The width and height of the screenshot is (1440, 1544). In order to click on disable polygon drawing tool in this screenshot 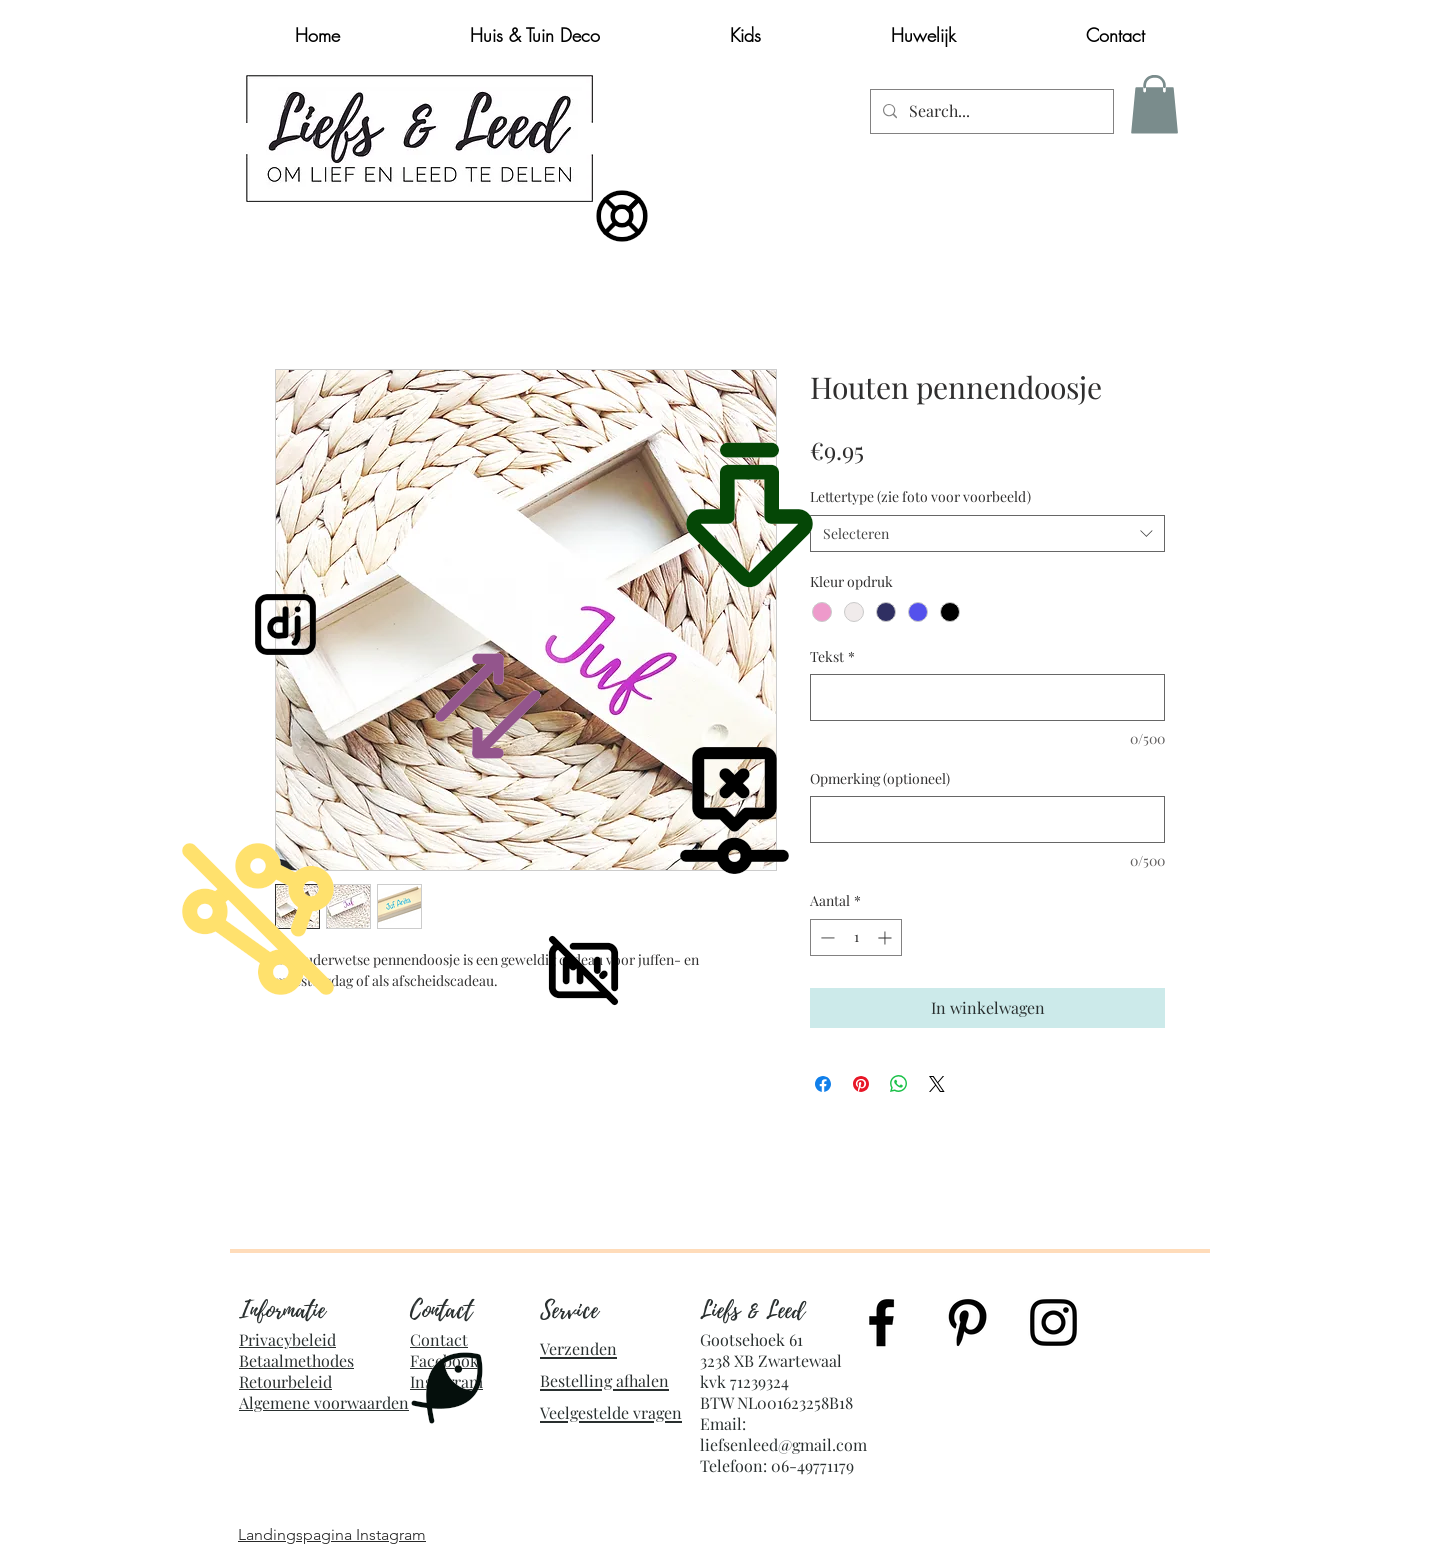, I will do `click(258, 919)`.